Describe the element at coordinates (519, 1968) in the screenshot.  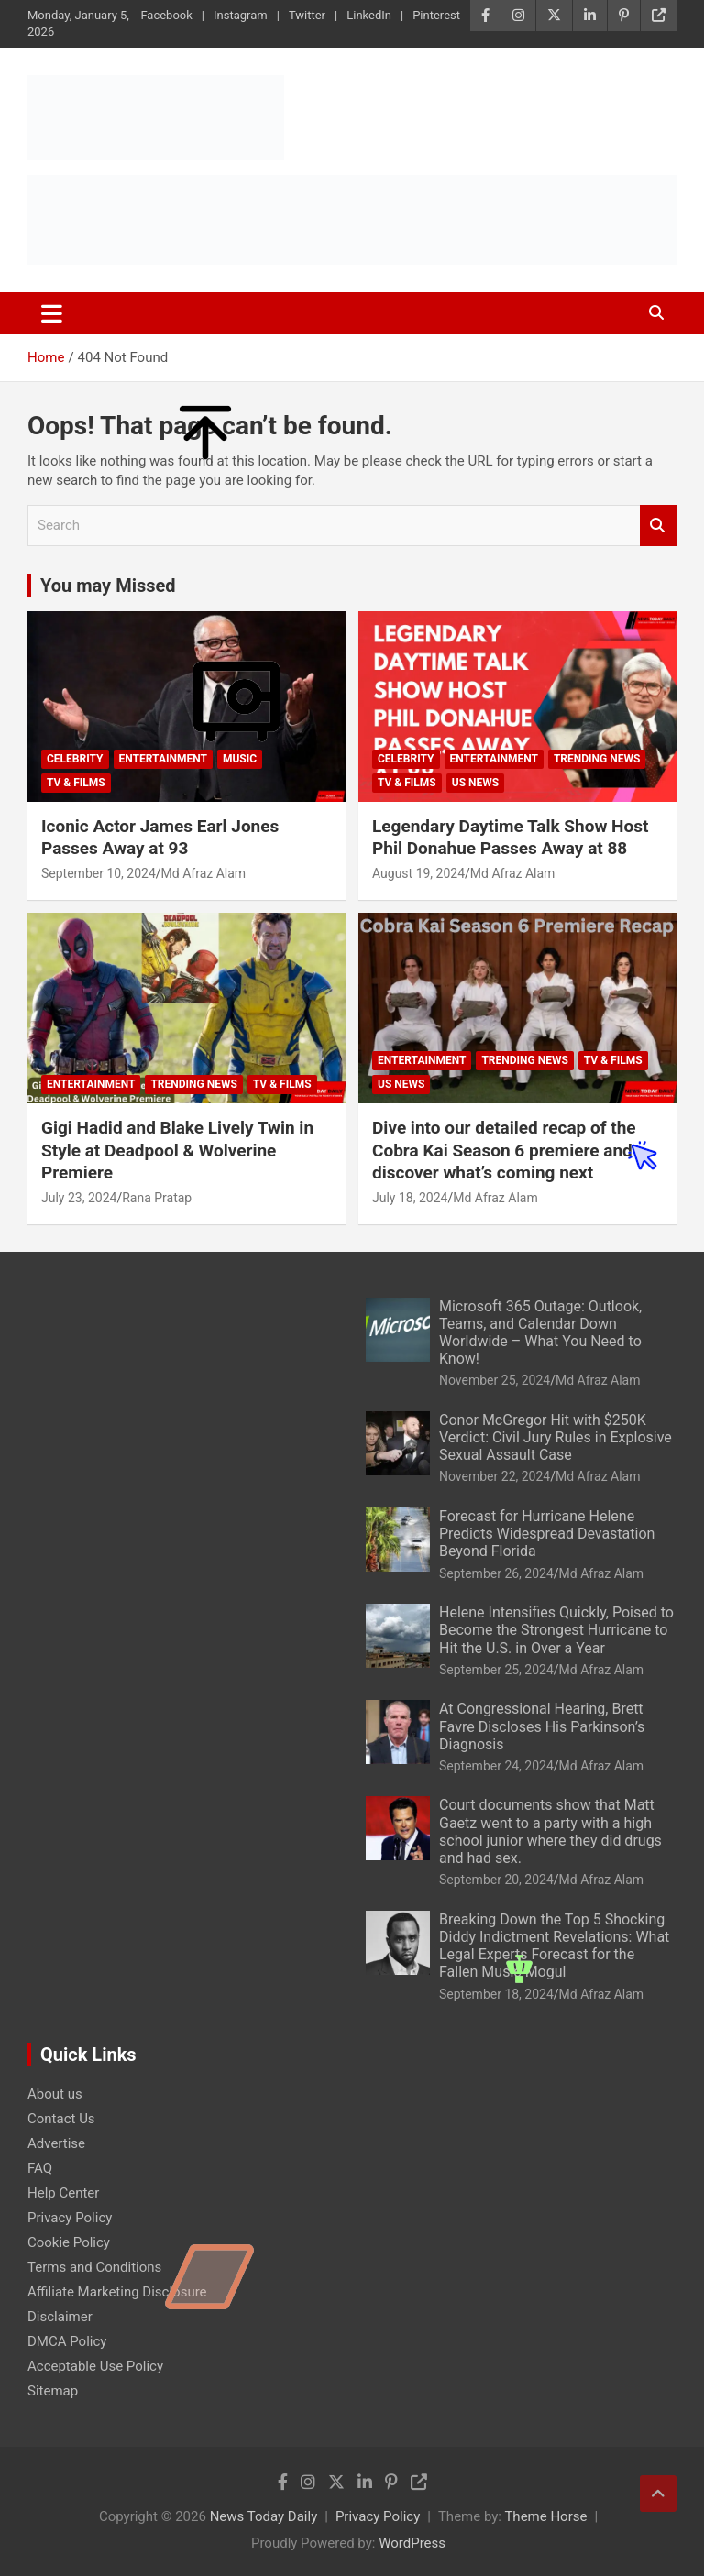
I see `access air traffic control features` at that location.